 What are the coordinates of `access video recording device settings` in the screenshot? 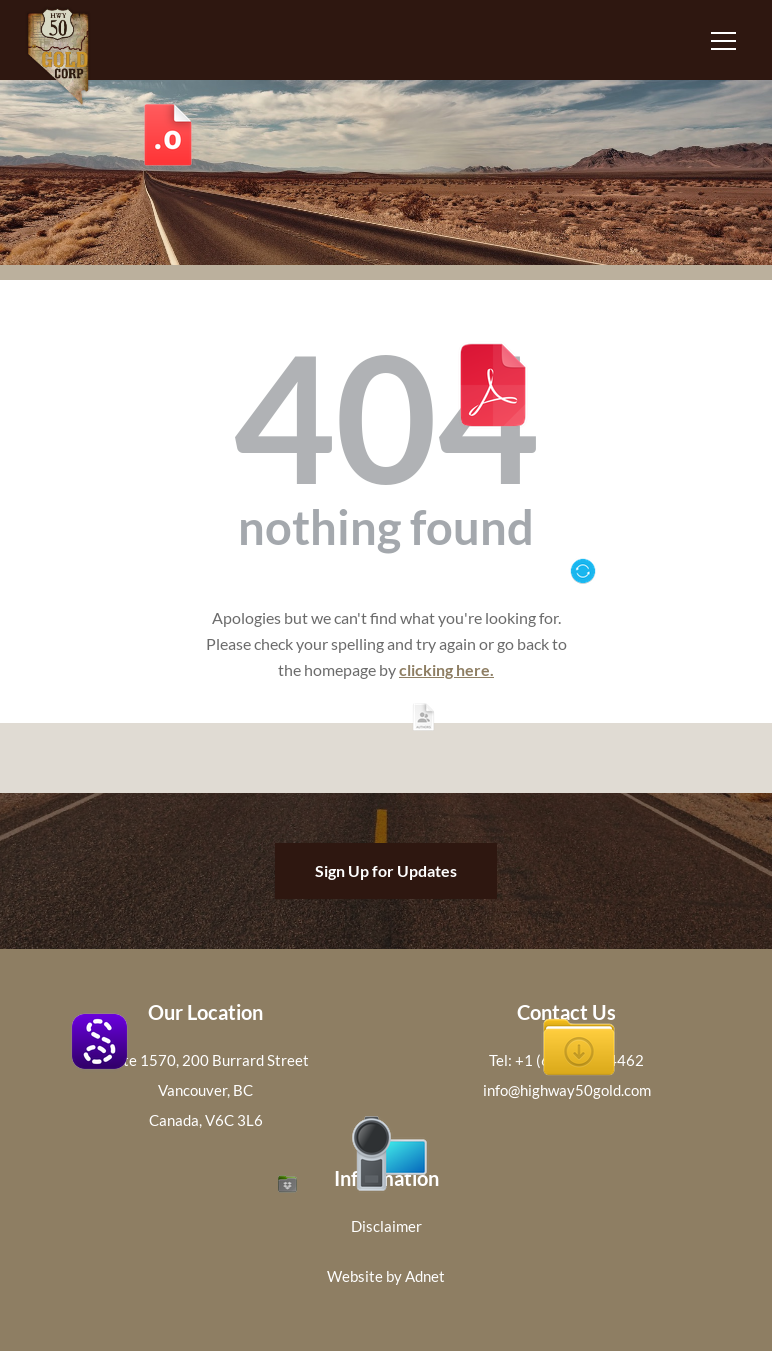 It's located at (389, 1153).